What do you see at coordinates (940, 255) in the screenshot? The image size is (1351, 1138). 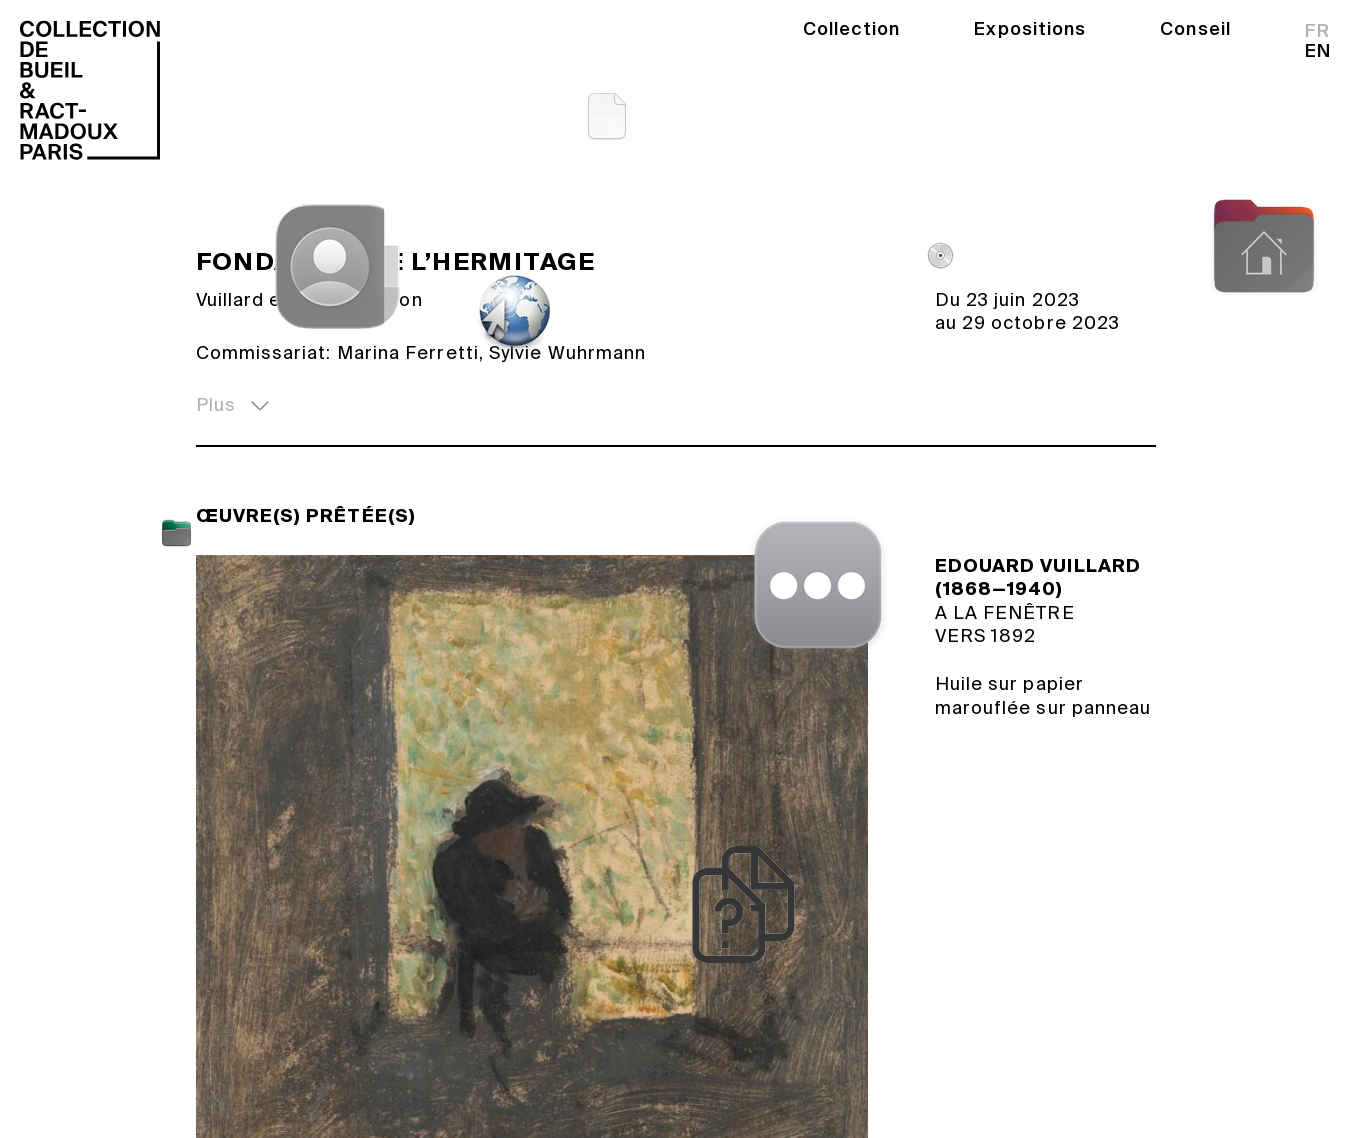 I see `indicates a CD-R or recordable disc drive` at bounding box center [940, 255].